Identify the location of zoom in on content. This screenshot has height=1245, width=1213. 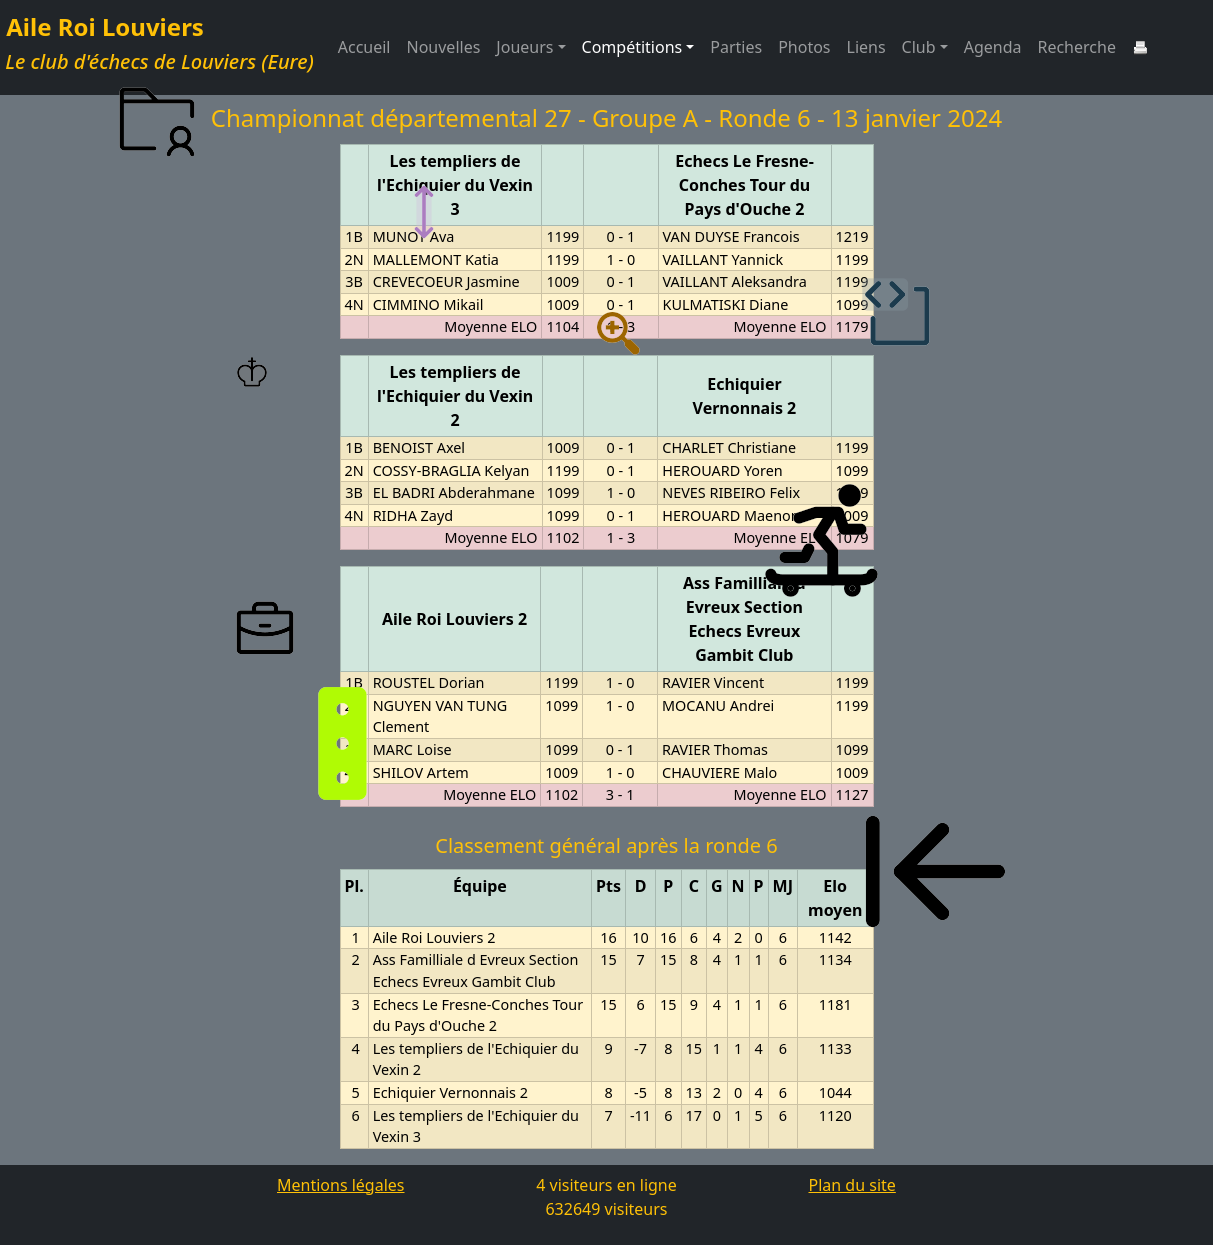
(619, 334).